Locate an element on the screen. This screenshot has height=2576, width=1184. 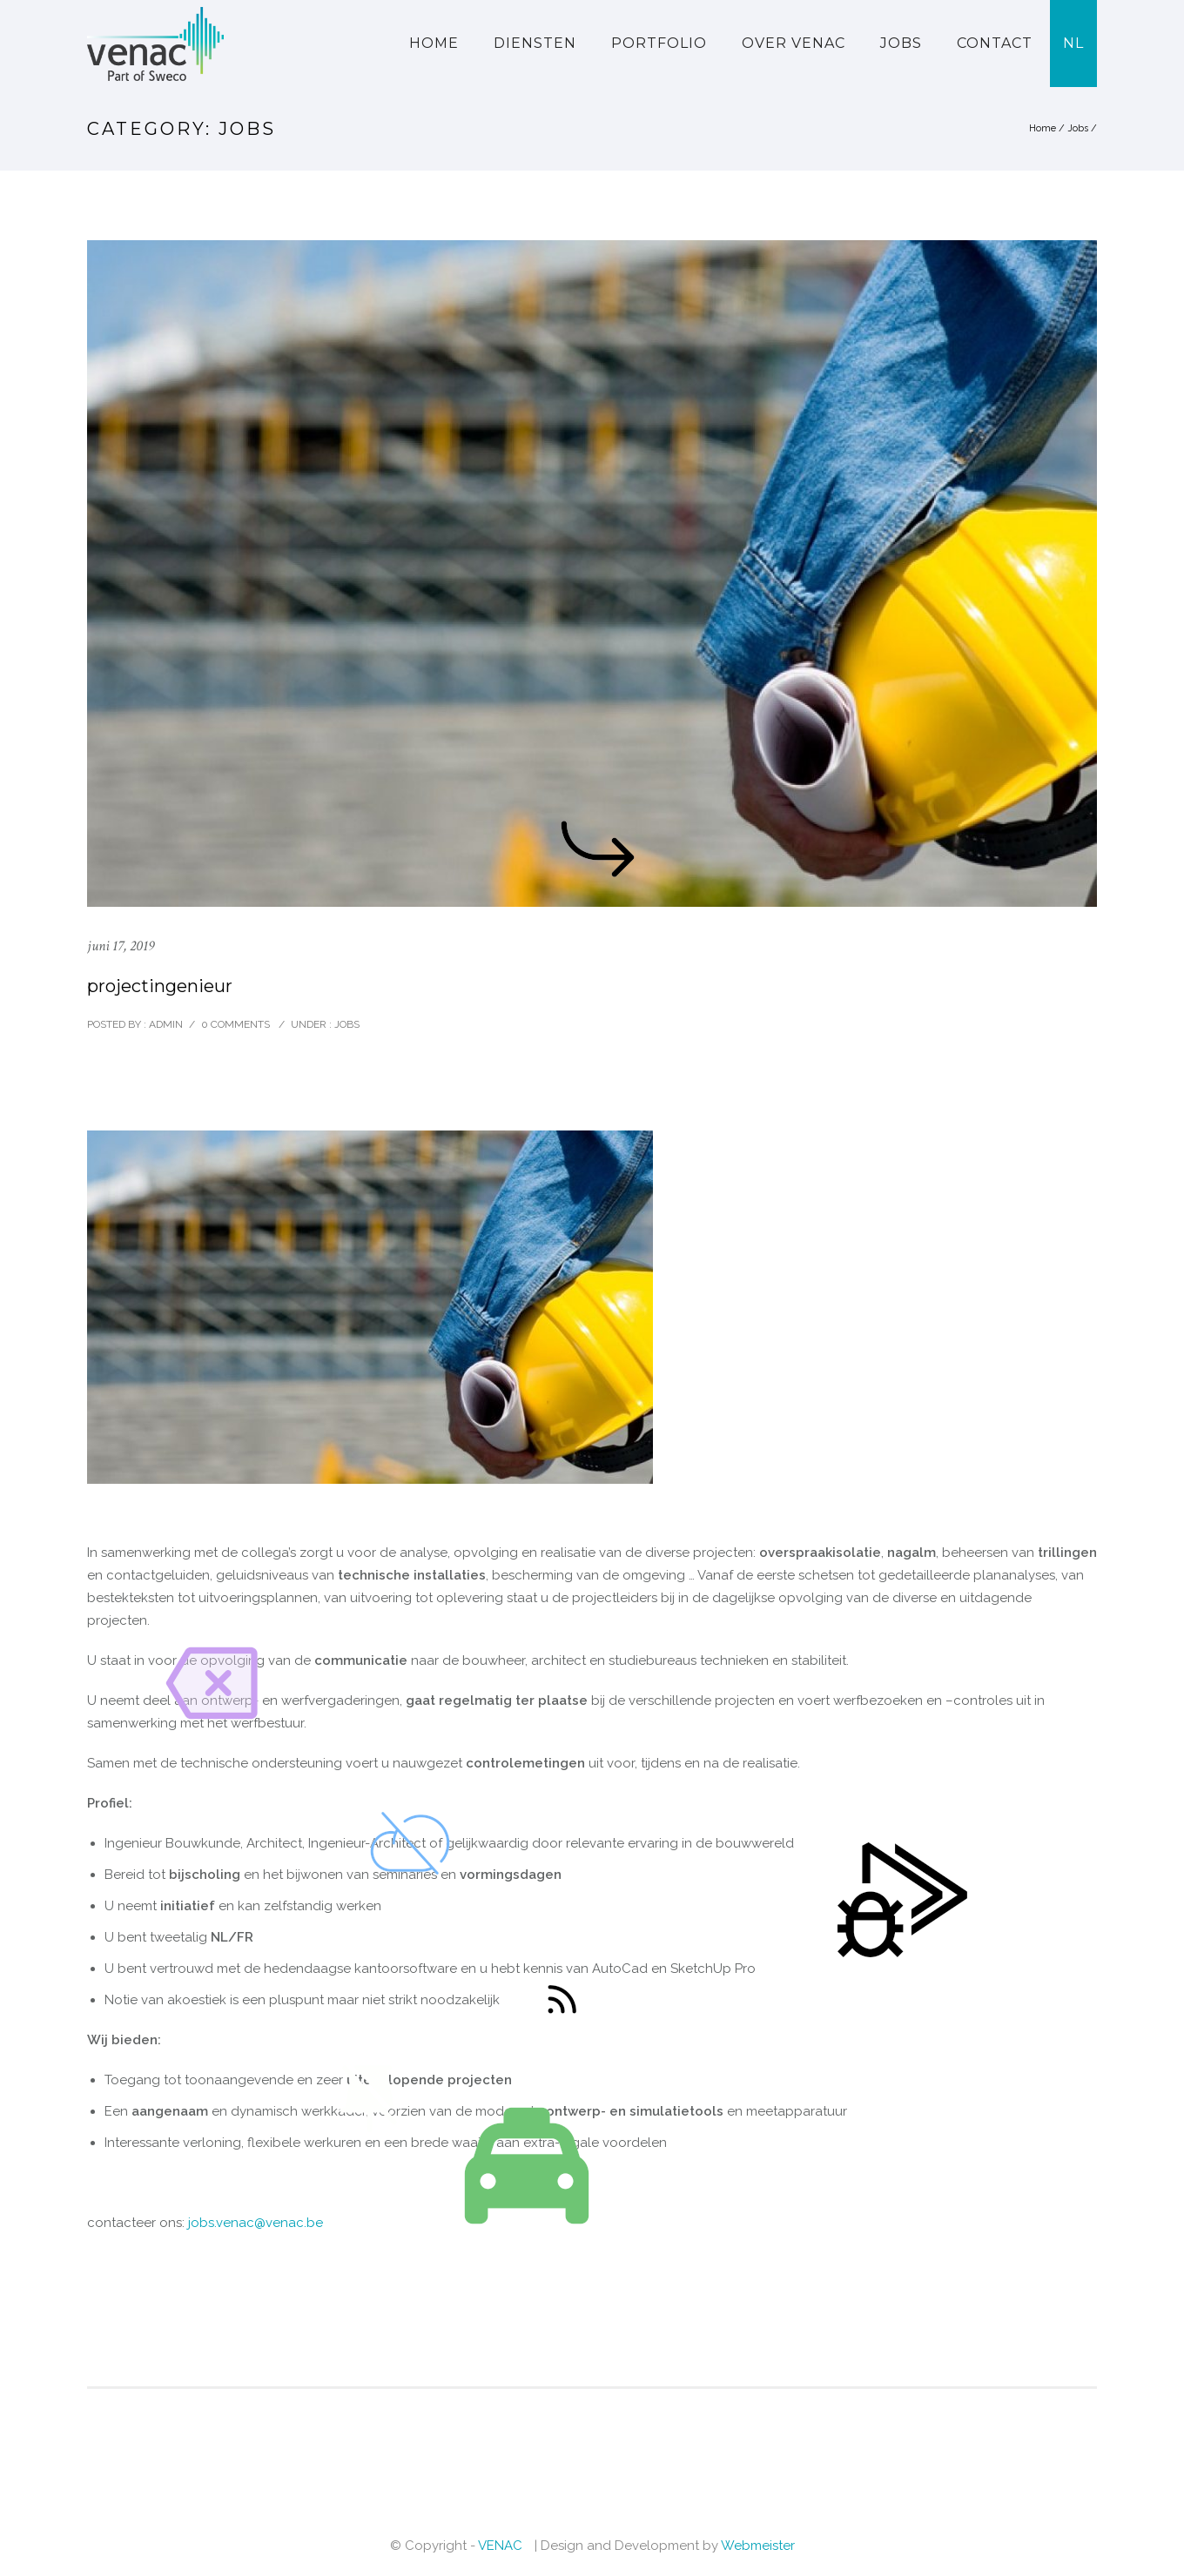
subscribe to RSS feed is located at coordinates (560, 2001).